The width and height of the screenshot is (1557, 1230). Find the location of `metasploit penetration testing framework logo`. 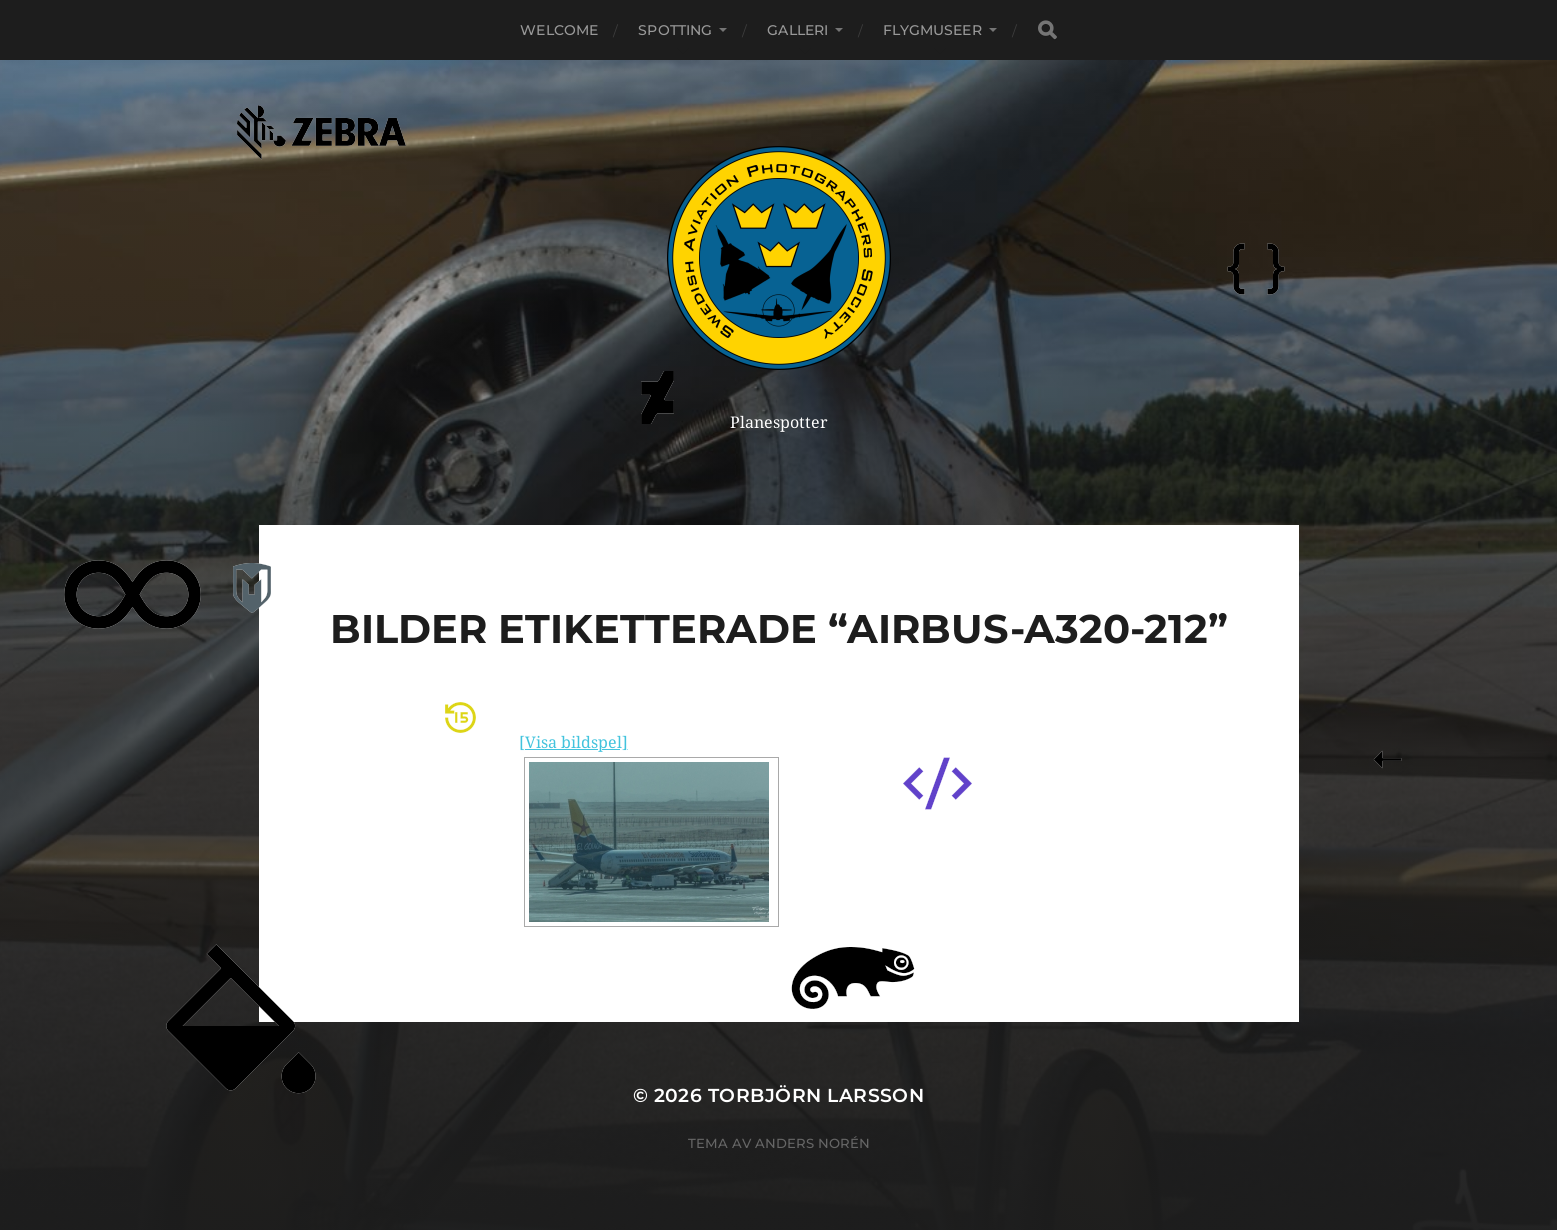

metasploit penetration testing framework logo is located at coordinates (252, 588).